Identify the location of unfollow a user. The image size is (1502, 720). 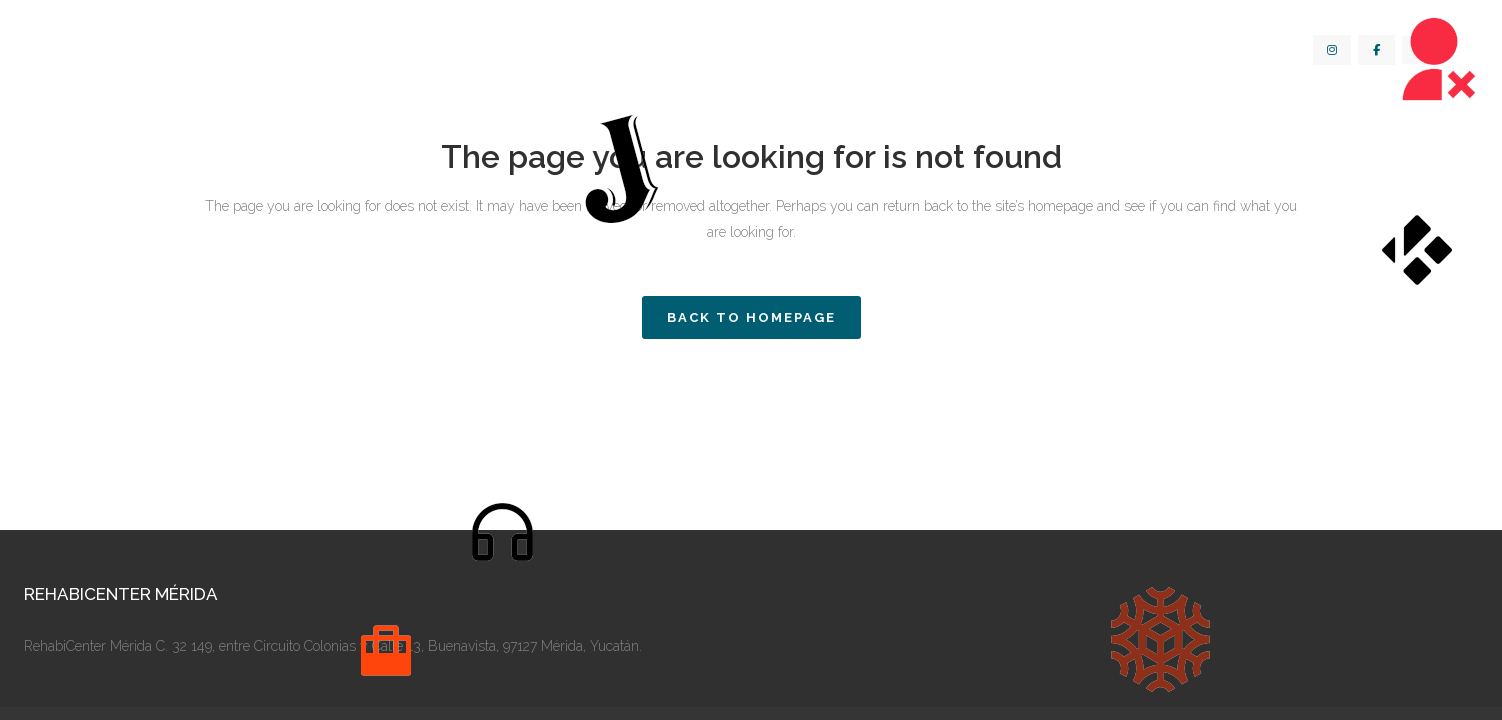
(1434, 61).